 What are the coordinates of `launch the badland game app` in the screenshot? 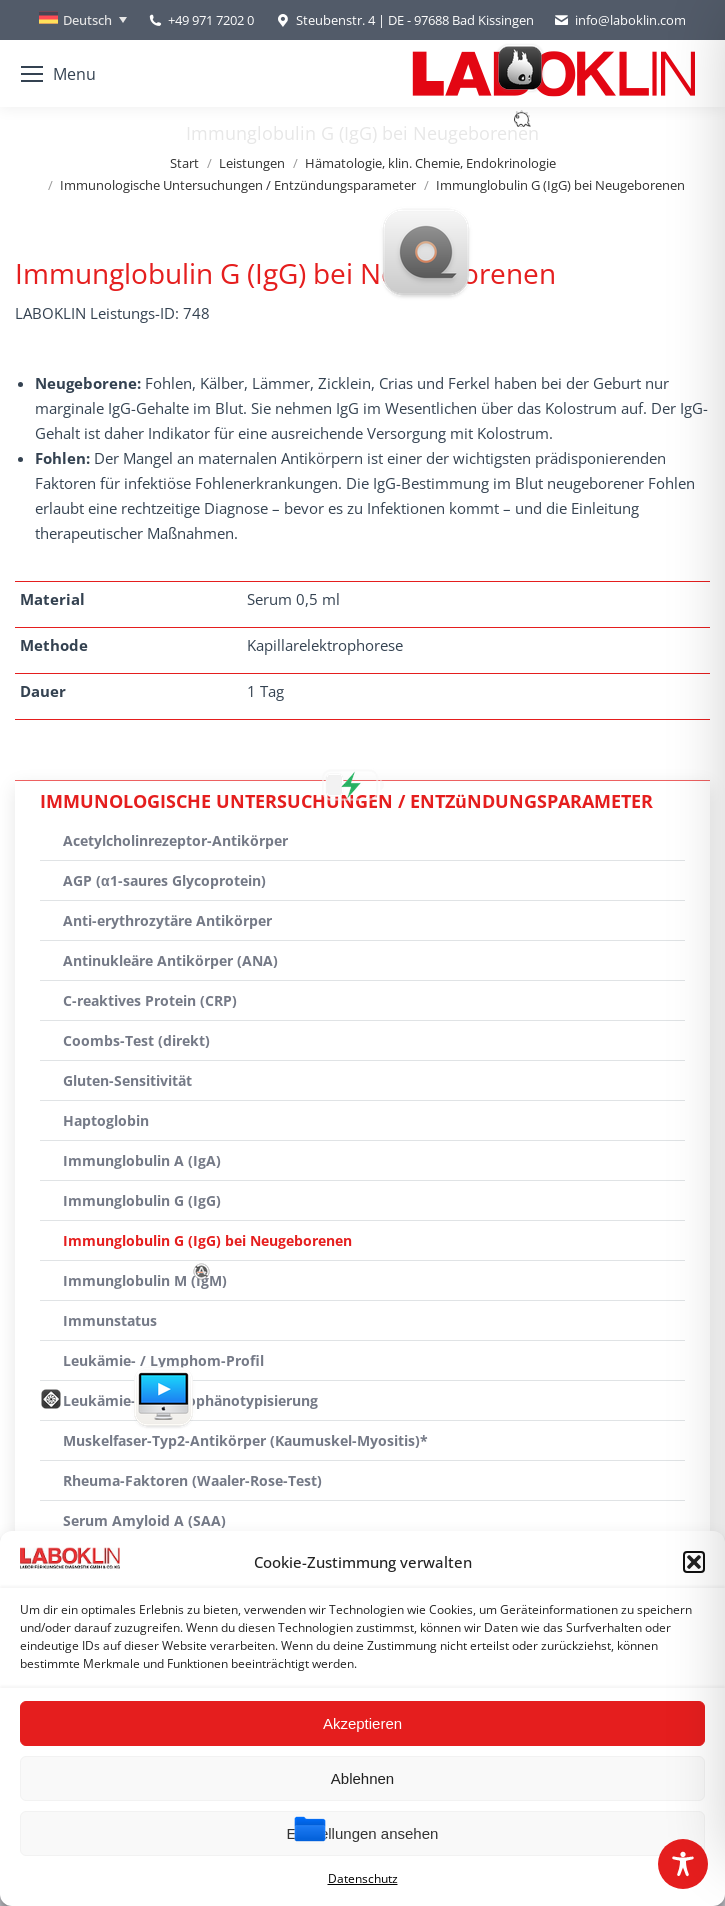 It's located at (520, 68).